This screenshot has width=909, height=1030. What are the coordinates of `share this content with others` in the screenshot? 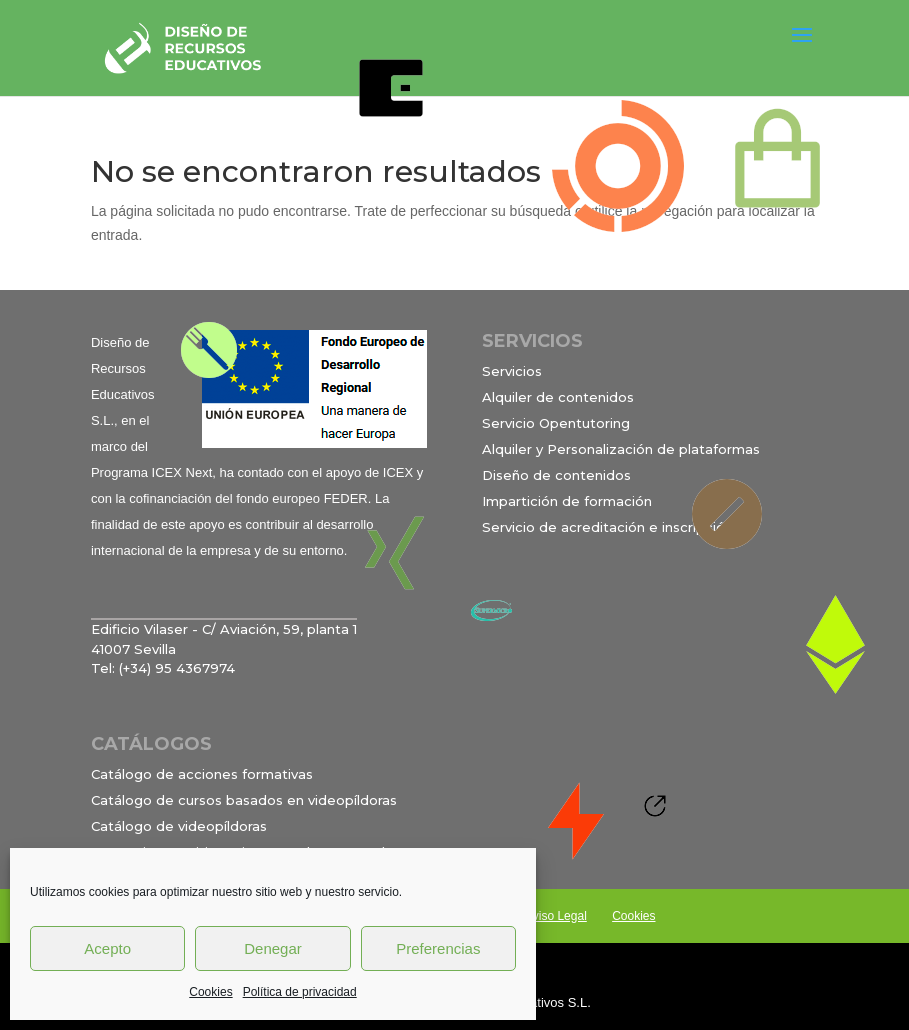 It's located at (655, 806).